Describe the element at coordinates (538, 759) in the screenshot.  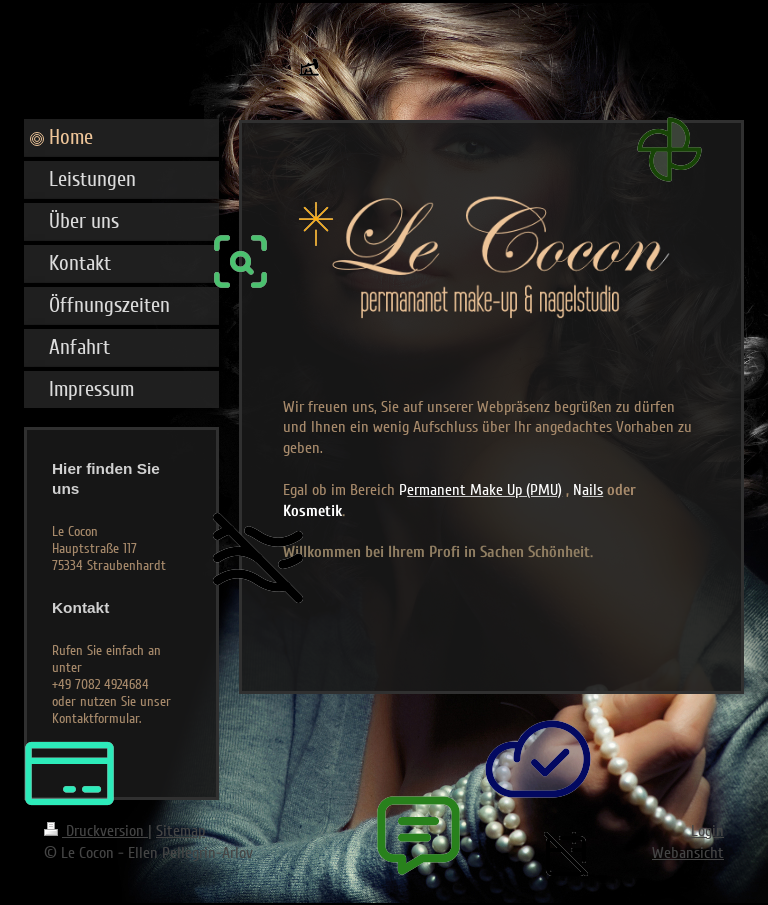
I see `file successfully uploaded to cloud storage` at that location.